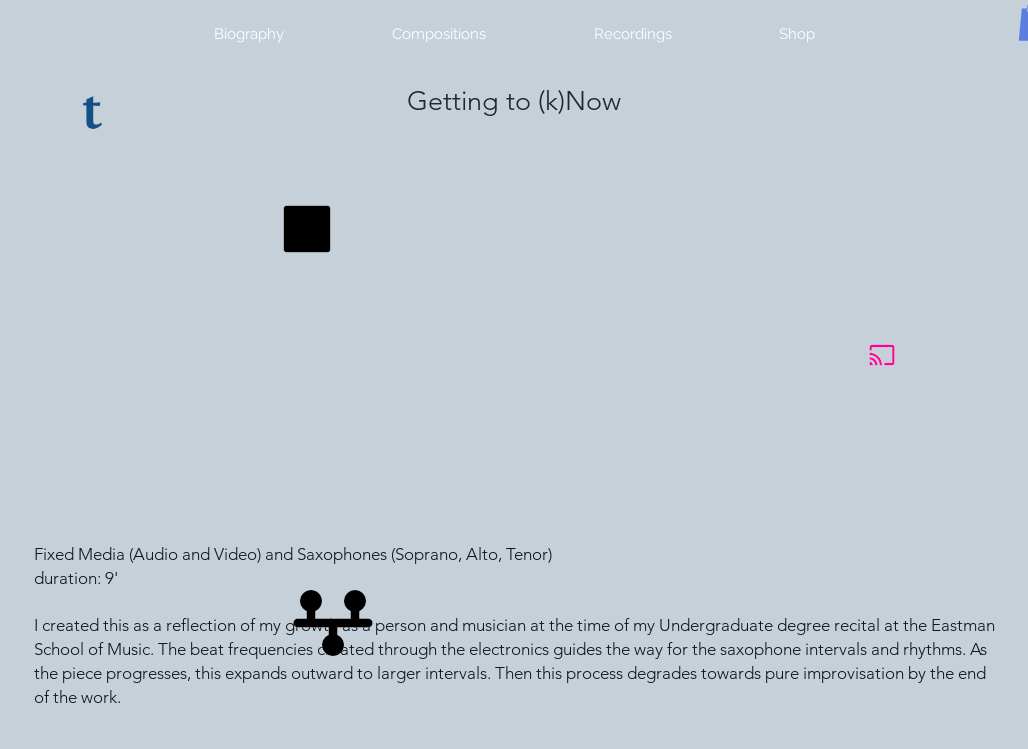 Image resolution: width=1028 pixels, height=749 pixels. Describe the element at coordinates (92, 112) in the screenshot. I see `open typst document editor` at that location.